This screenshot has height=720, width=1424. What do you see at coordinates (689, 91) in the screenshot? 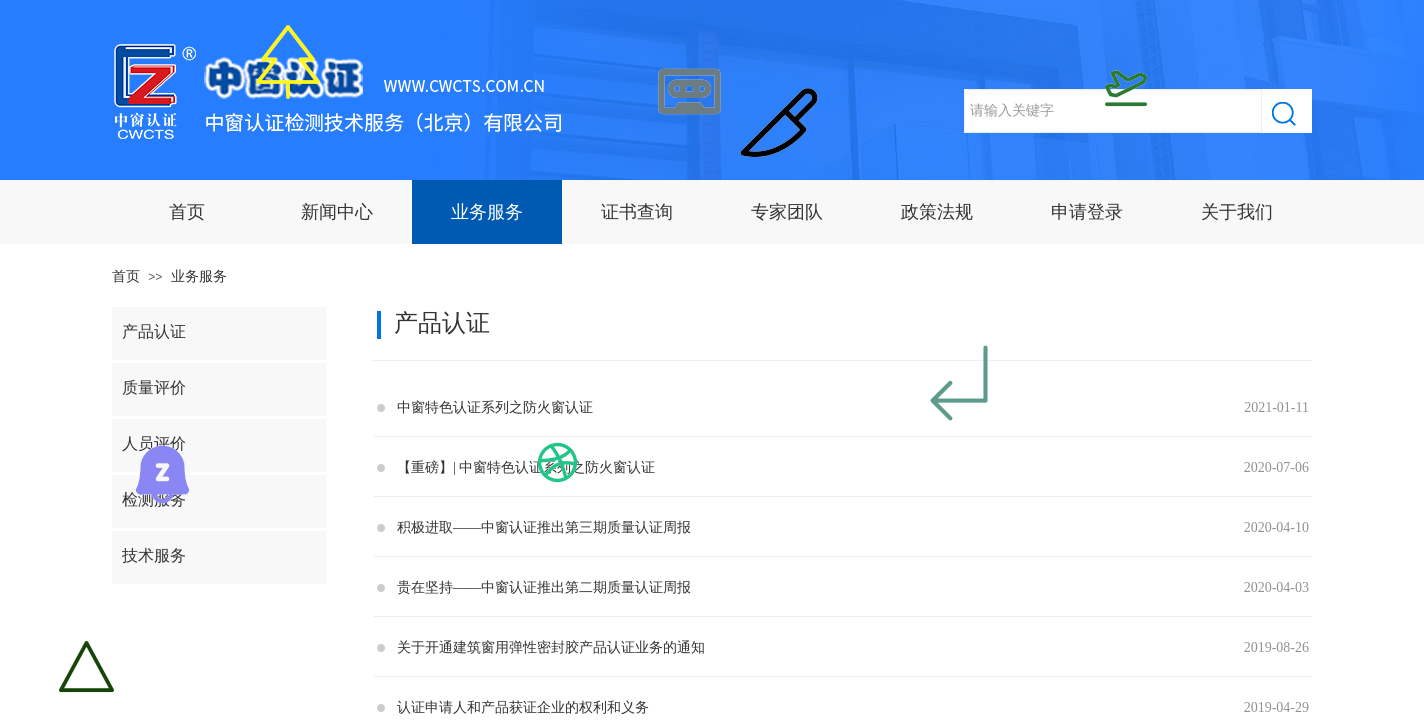
I see `access audio recordings or voice memos` at bounding box center [689, 91].